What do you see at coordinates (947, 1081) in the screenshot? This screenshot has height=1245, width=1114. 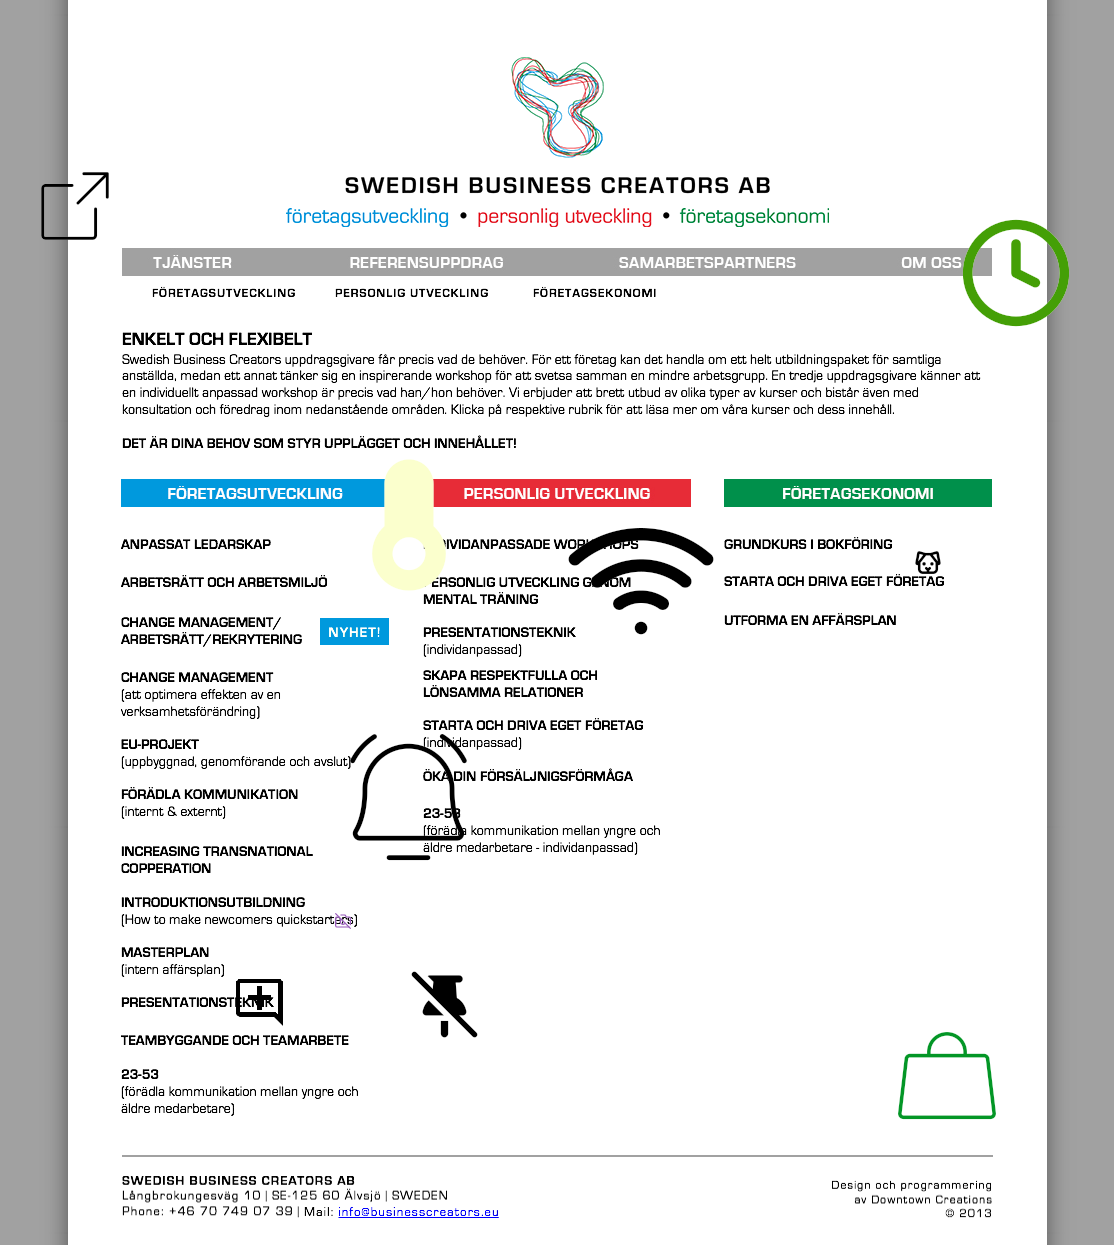 I see `view your shopping bag` at bounding box center [947, 1081].